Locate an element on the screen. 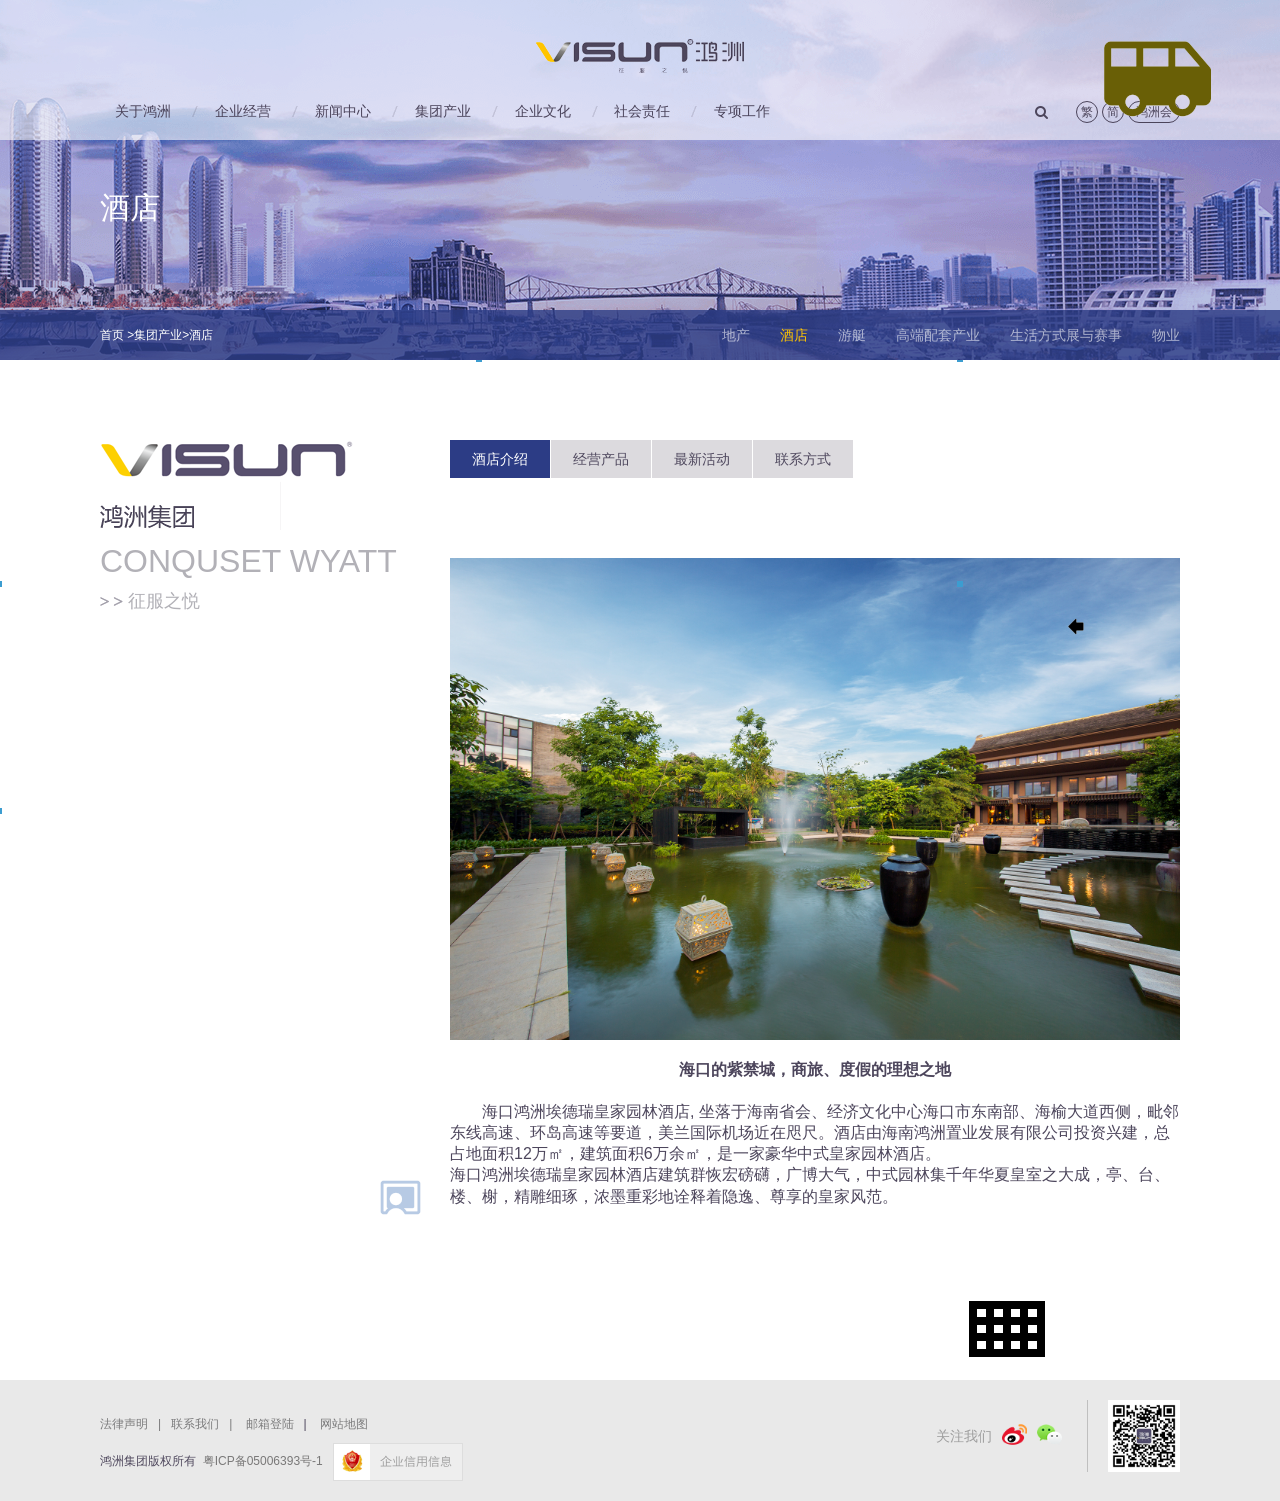  go back to the previous screen is located at coordinates (1076, 626).